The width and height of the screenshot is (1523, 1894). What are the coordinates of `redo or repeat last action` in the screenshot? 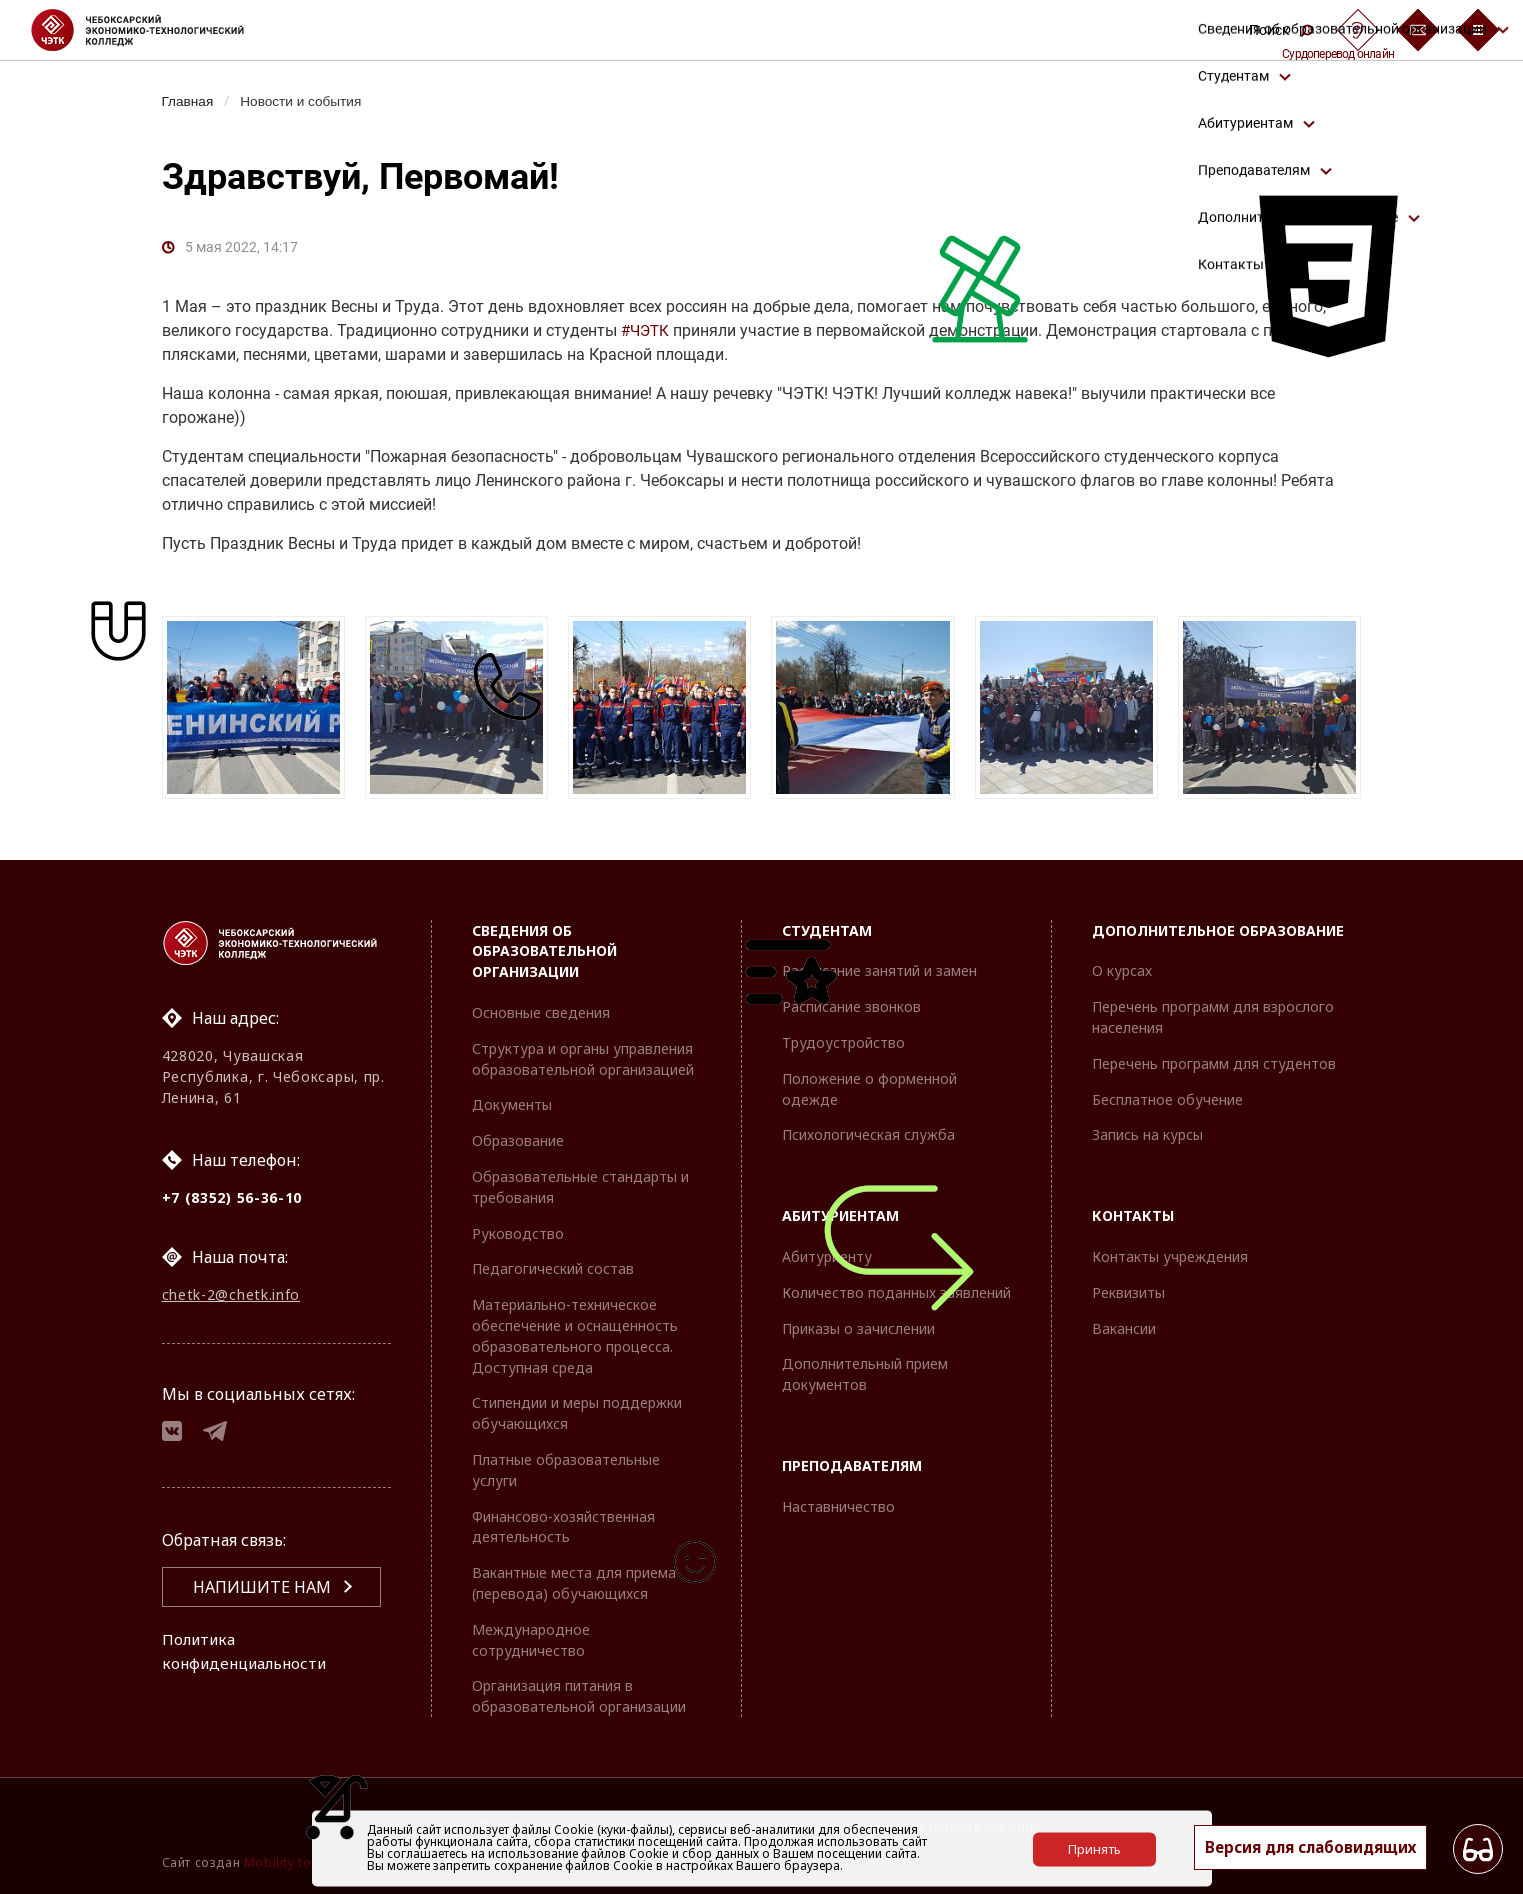 It's located at (899, 1242).